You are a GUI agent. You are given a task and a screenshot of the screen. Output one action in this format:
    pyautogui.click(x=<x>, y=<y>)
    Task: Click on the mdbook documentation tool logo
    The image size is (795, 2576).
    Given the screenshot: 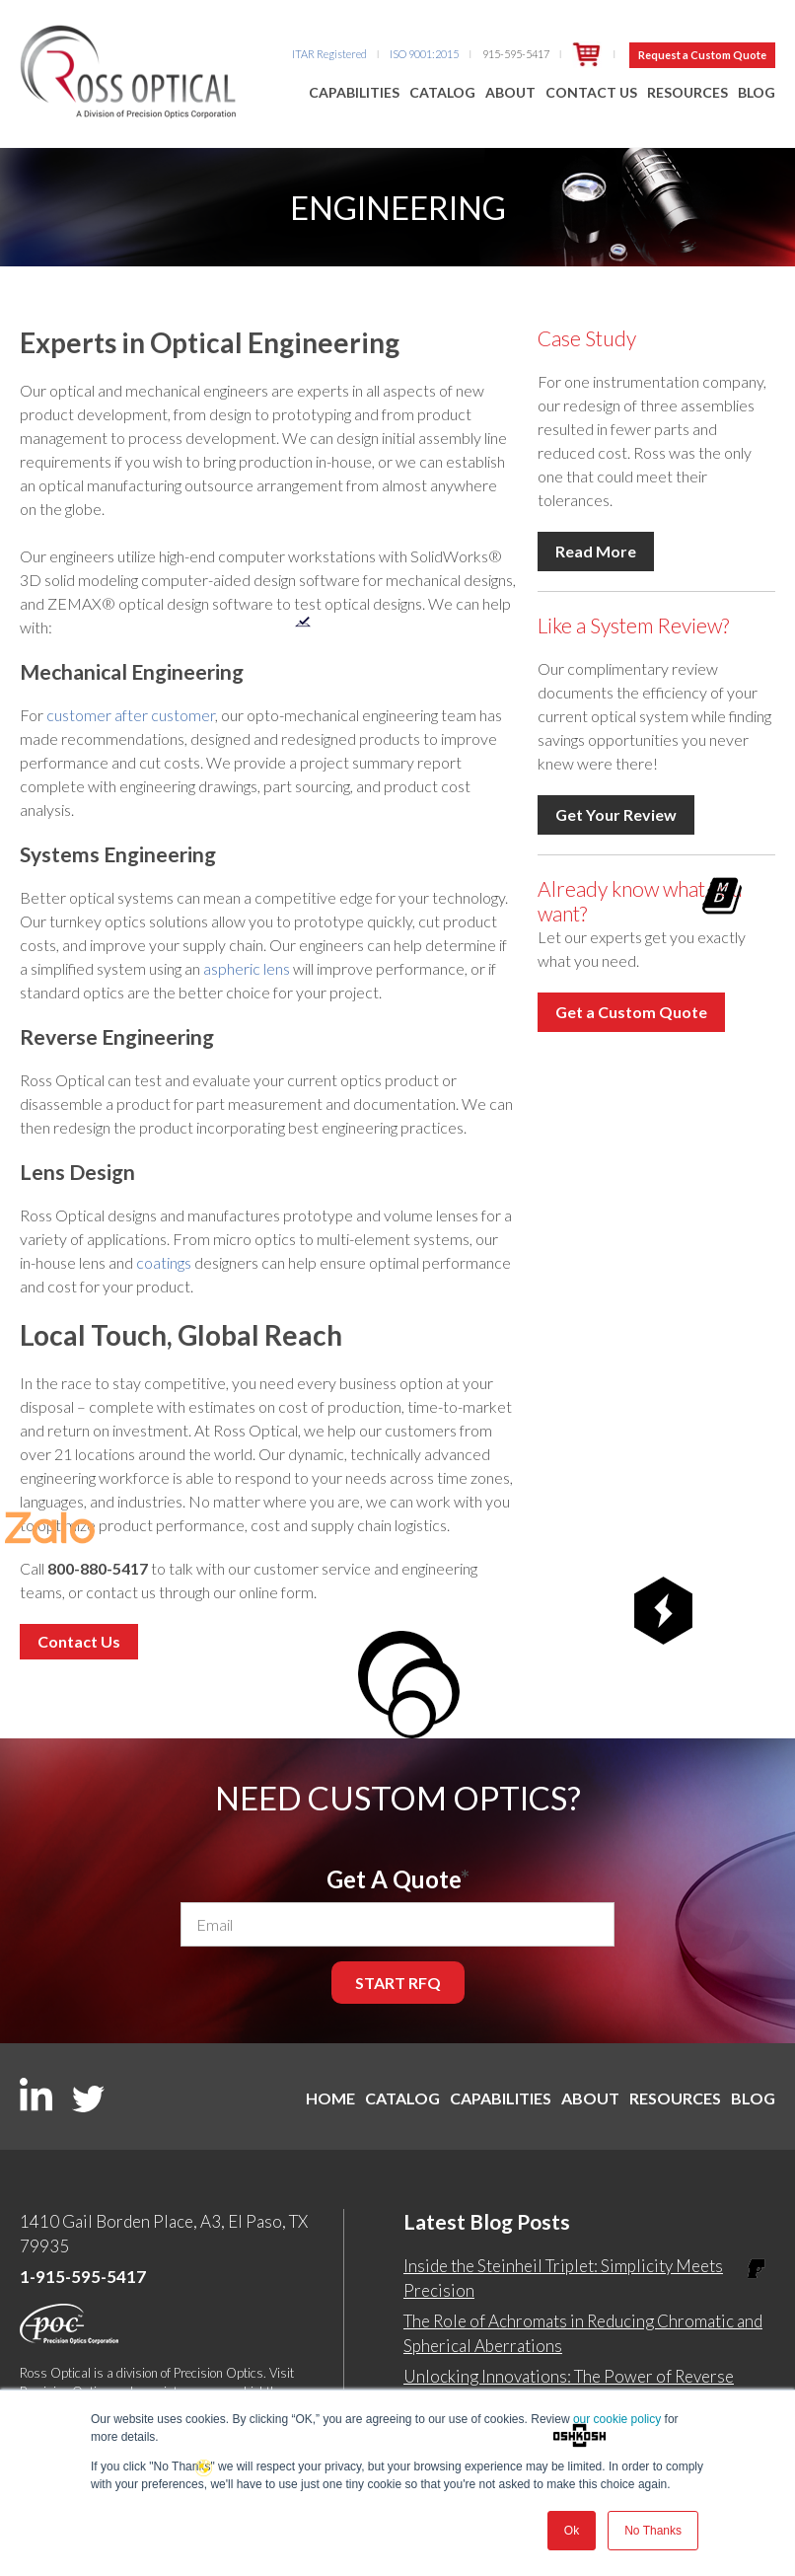 What is the action you would take?
    pyautogui.click(x=722, y=896)
    